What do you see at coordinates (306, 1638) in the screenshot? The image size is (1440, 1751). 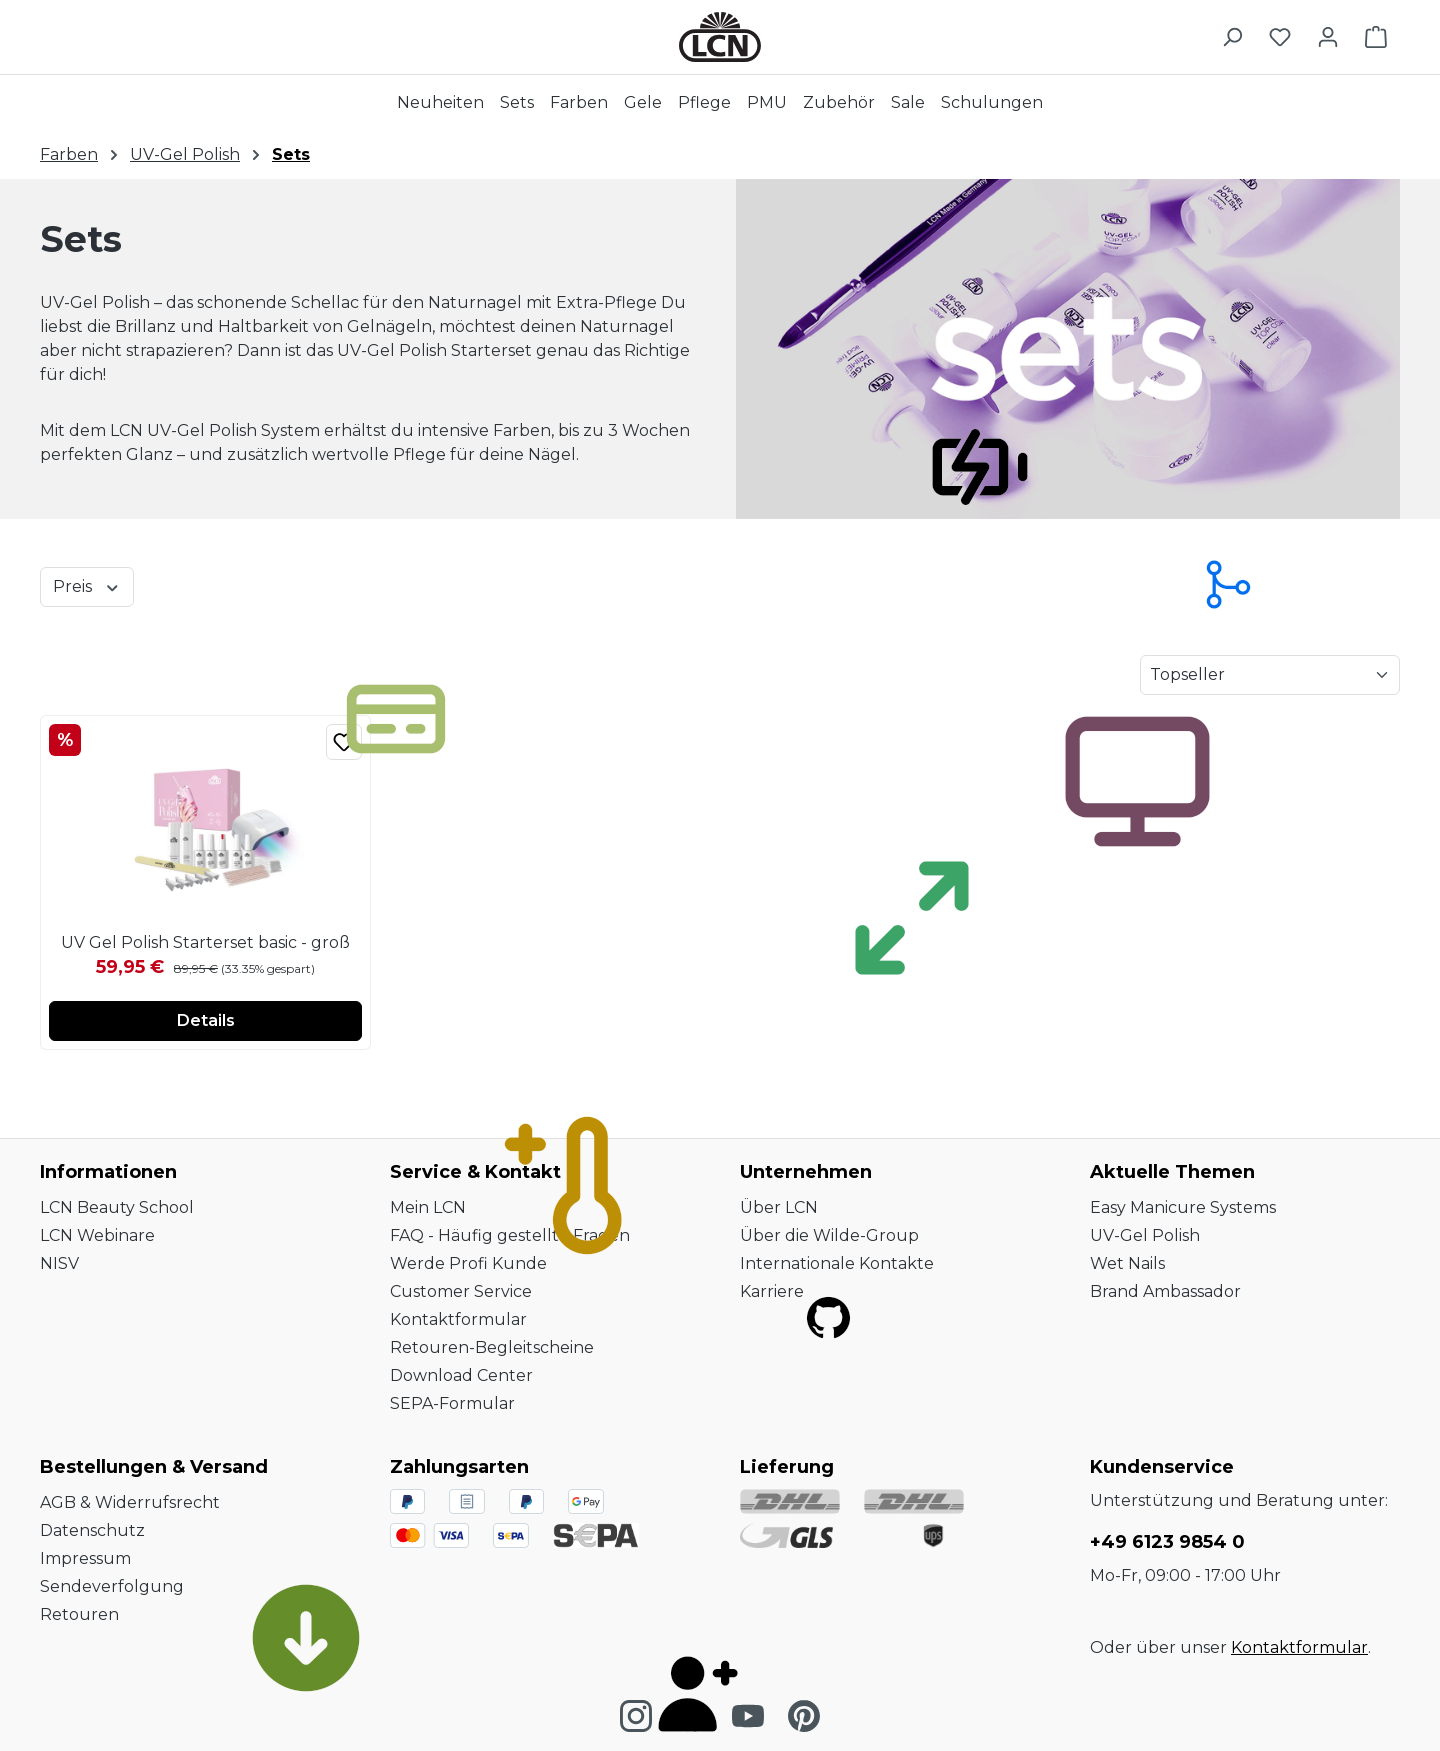 I see `download a file or content` at bounding box center [306, 1638].